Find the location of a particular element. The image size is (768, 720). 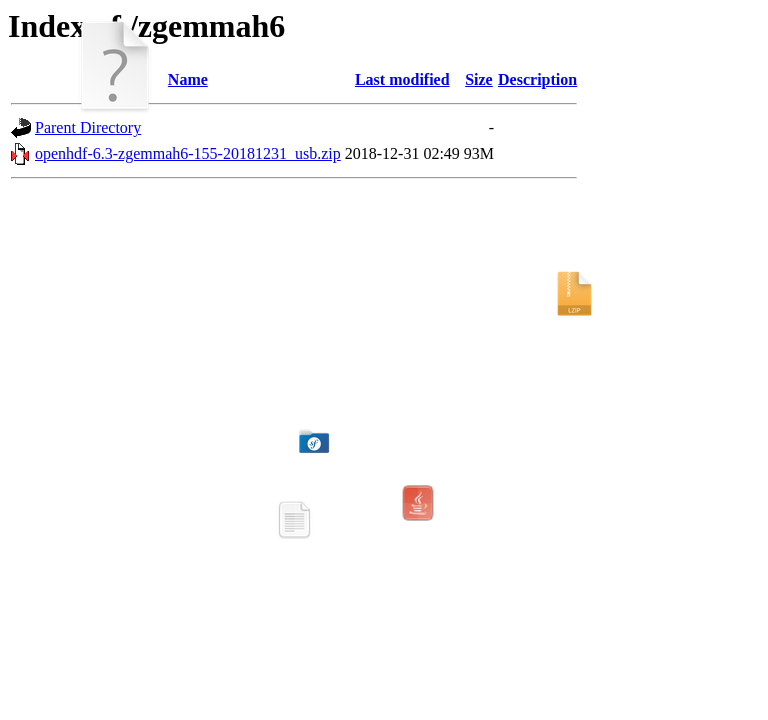

a java archive (.jar) file is located at coordinates (418, 503).